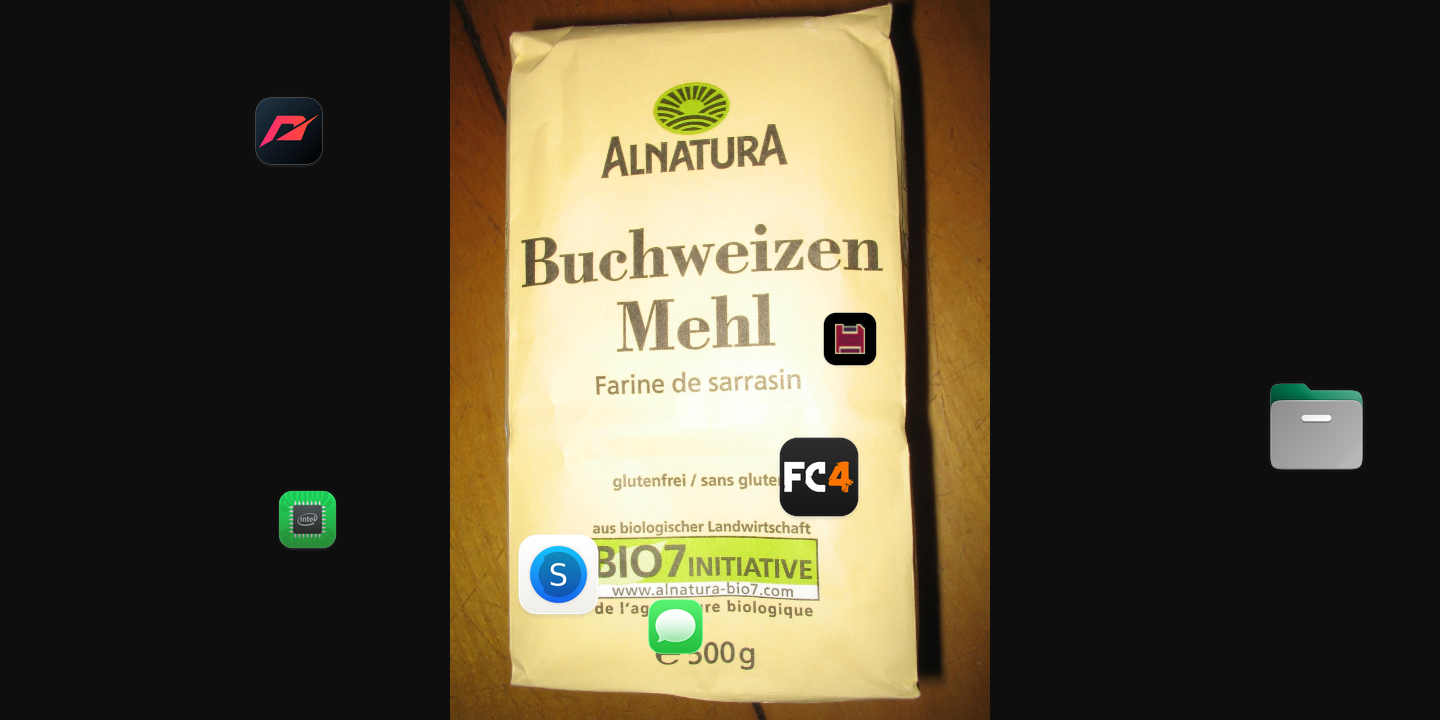 This screenshot has width=1440, height=720. Describe the element at coordinates (307, 519) in the screenshot. I see `open hardware information utility` at that location.